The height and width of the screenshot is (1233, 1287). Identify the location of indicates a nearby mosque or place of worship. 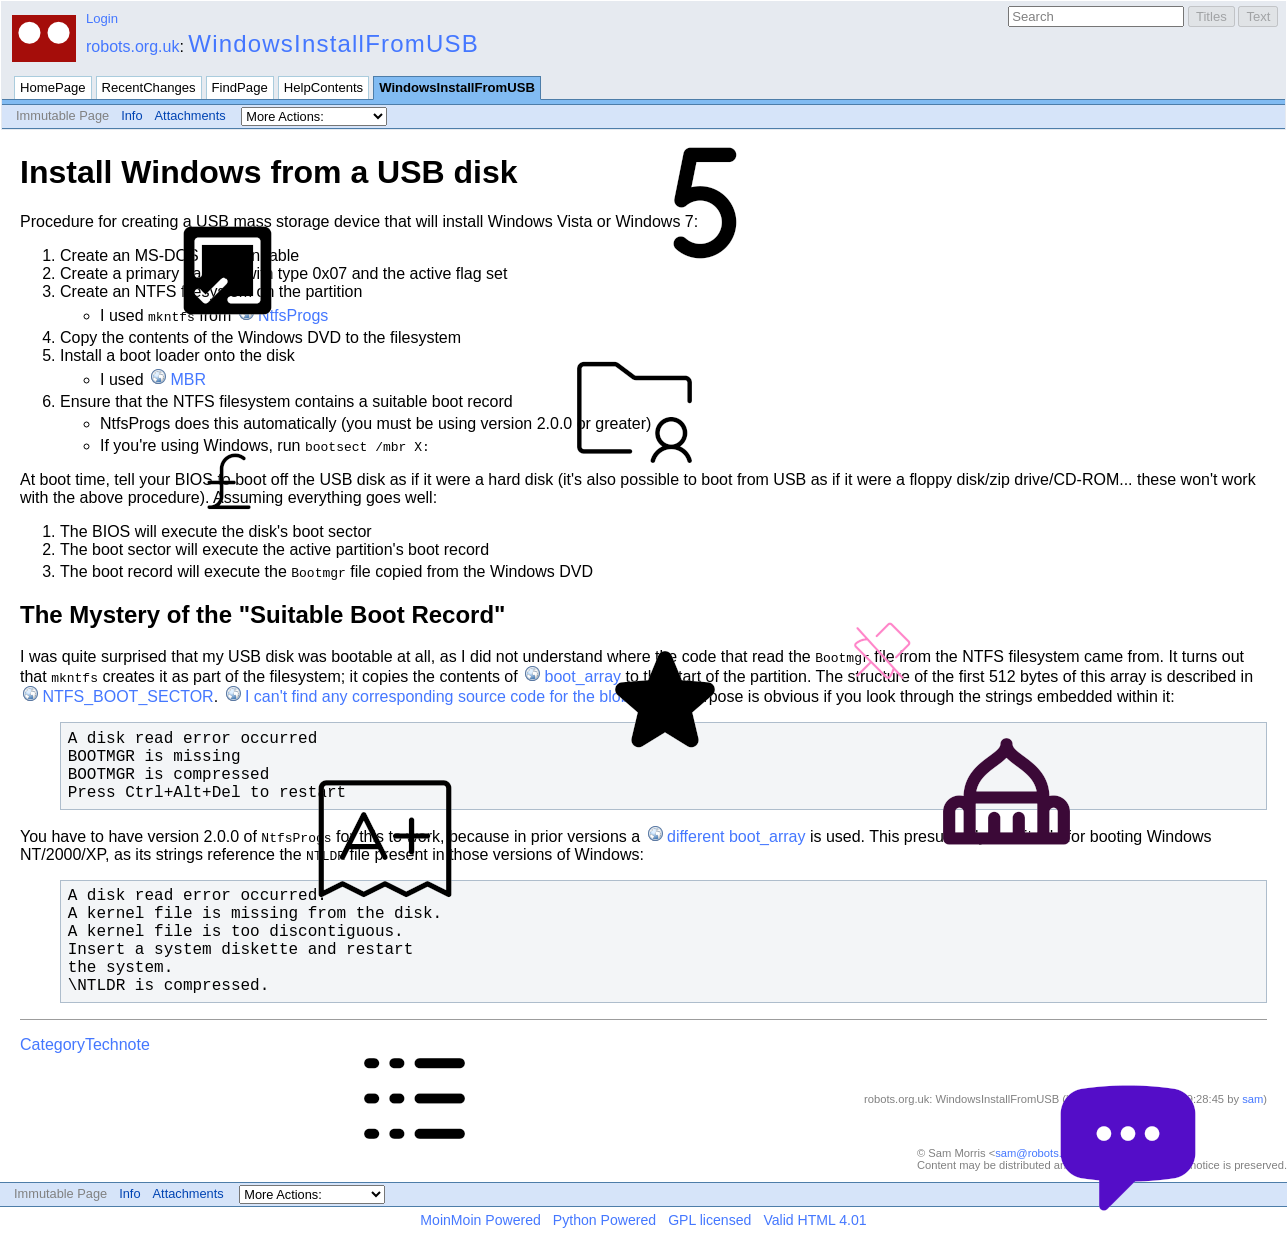
(1006, 797).